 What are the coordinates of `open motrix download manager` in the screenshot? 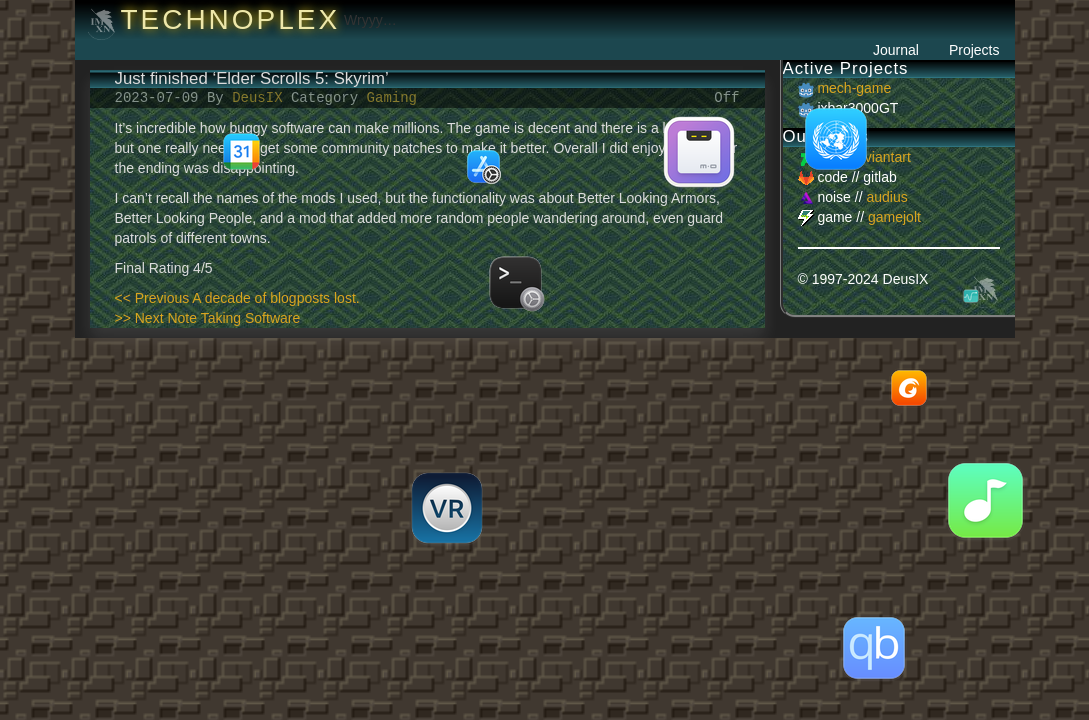 It's located at (699, 152).